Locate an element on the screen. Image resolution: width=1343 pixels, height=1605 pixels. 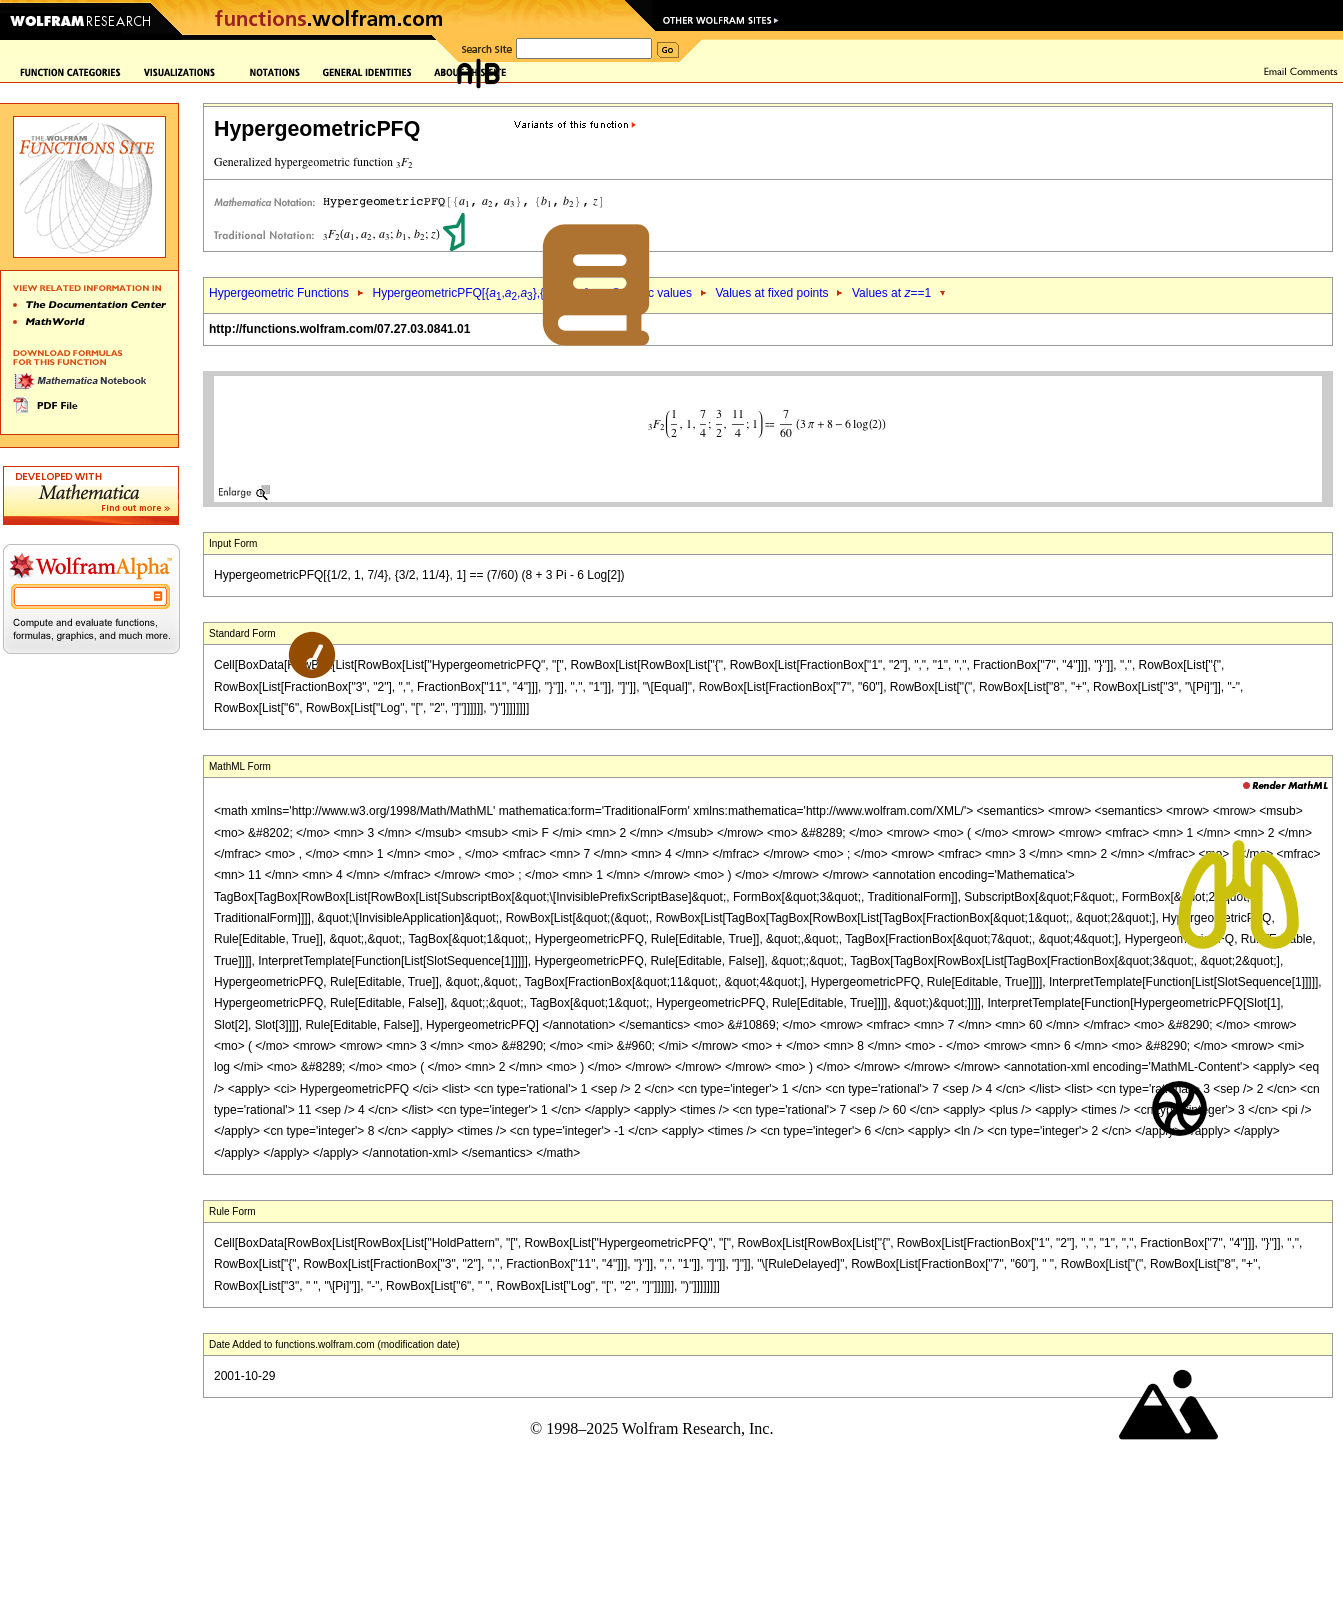
access respiratory health information is located at coordinates (1238, 894).